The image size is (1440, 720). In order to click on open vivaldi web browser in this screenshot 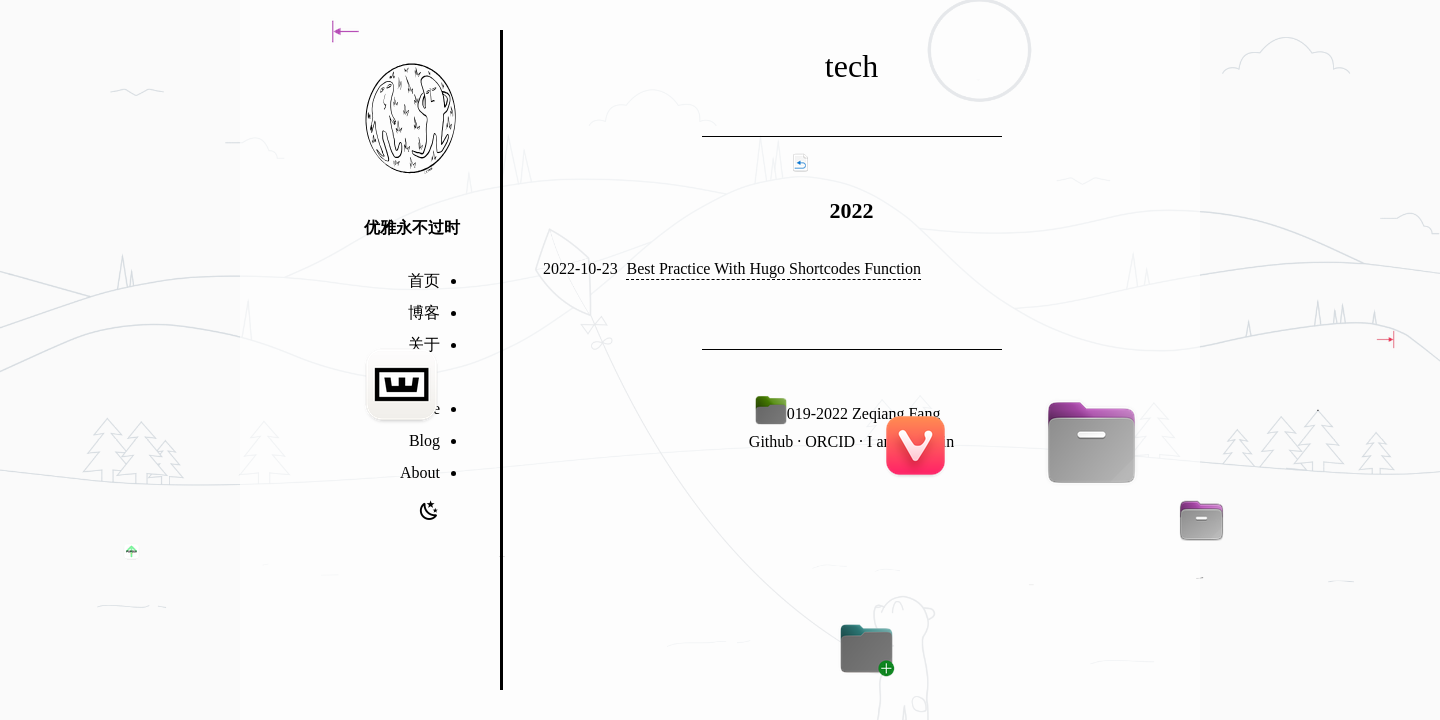, I will do `click(915, 445)`.